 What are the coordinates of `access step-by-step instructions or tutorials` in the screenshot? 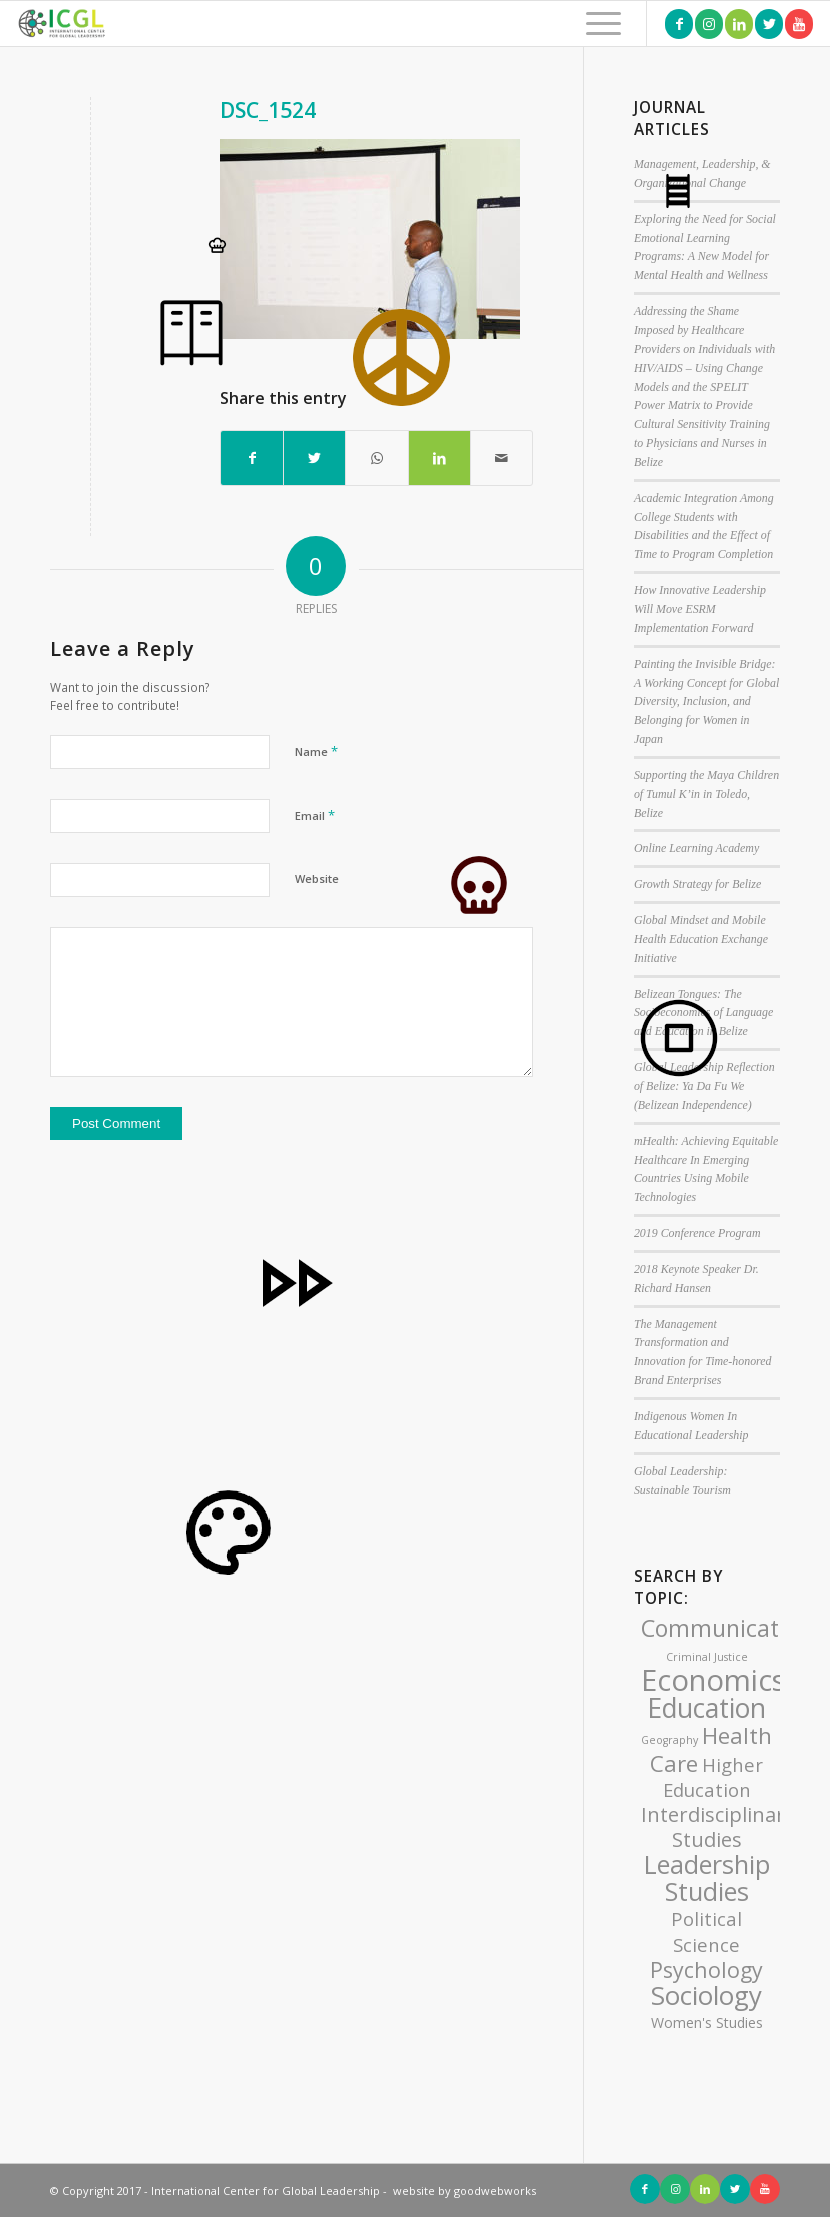 It's located at (678, 191).